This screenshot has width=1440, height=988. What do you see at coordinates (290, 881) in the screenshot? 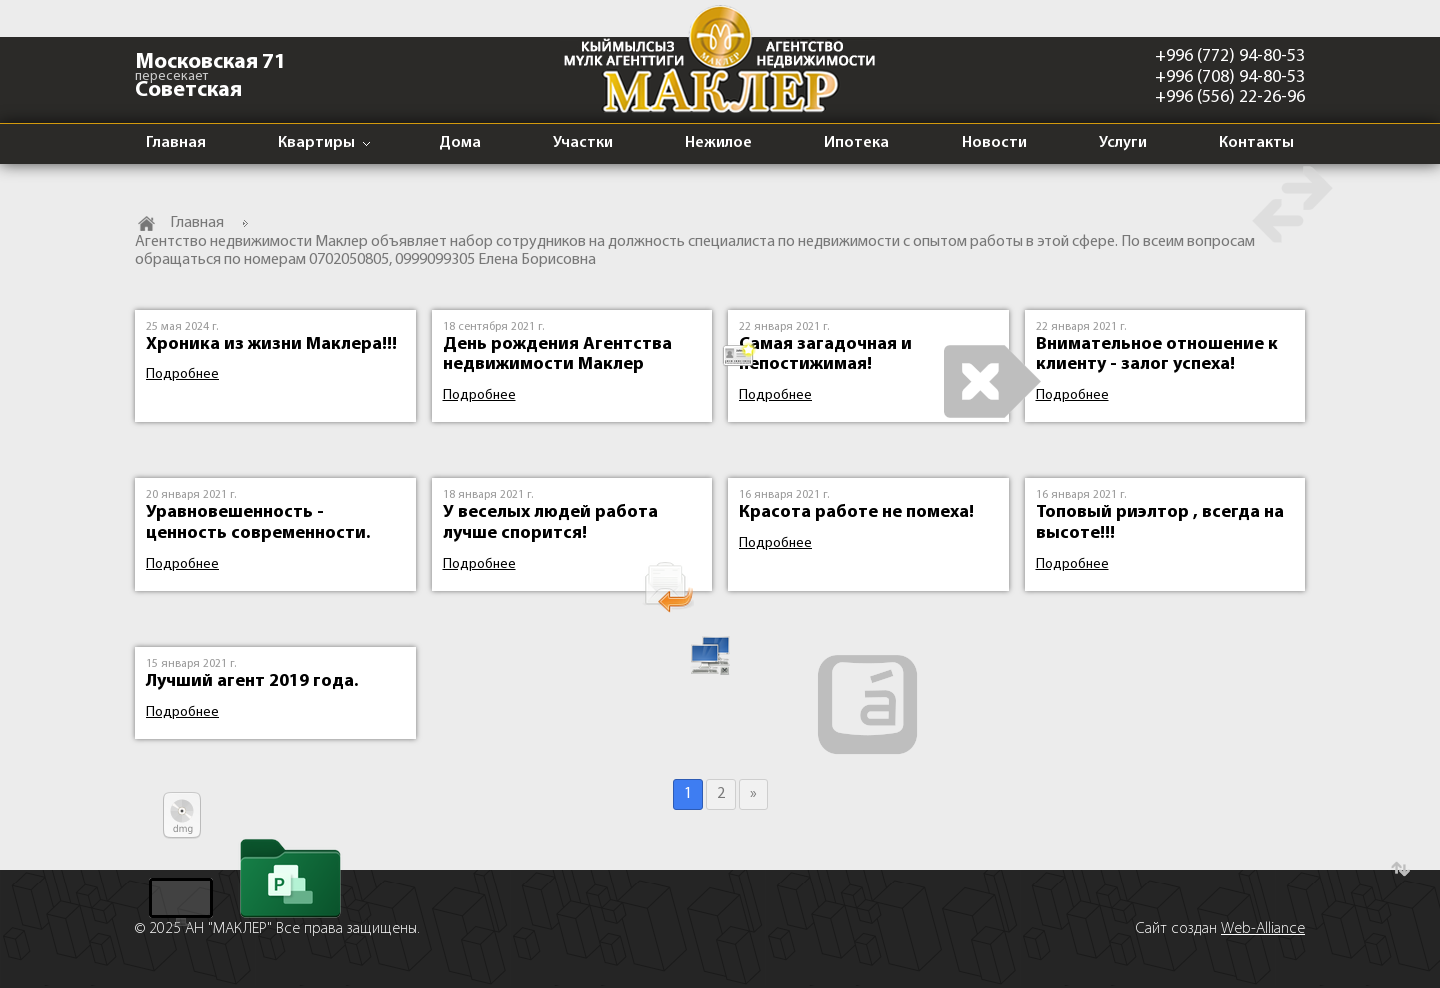
I see `open folder containing microsoft project files` at bounding box center [290, 881].